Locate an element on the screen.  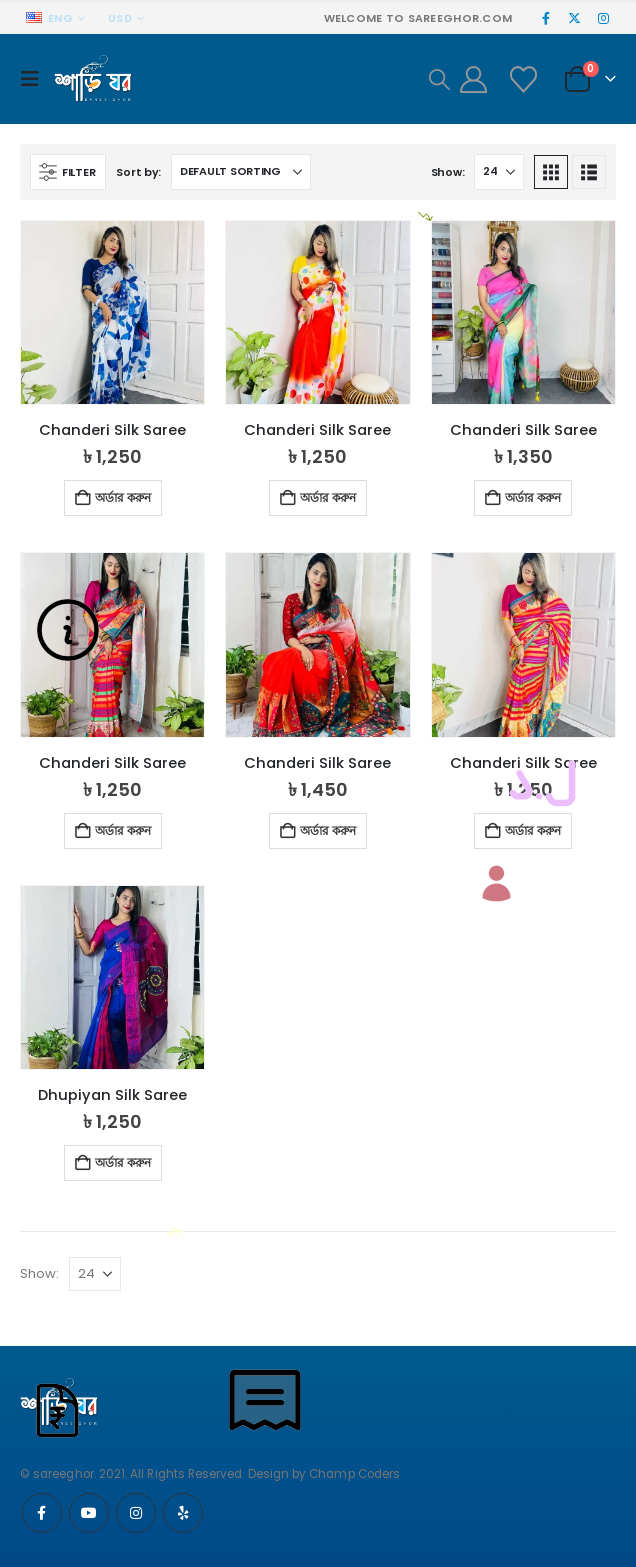
view purchase receipt or transaction details is located at coordinates (265, 1400).